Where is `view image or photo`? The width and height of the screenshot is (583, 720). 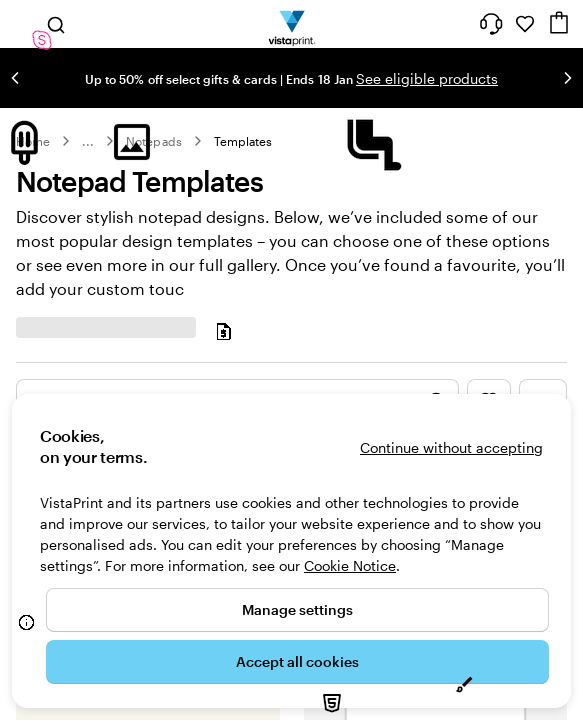 view image or photo is located at coordinates (132, 142).